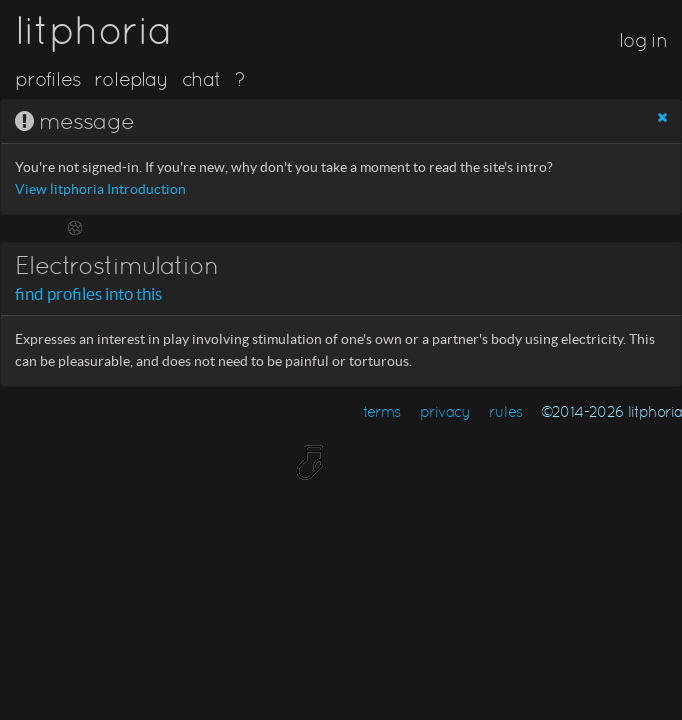  I want to click on adjust camera aperture settings, so click(75, 228).